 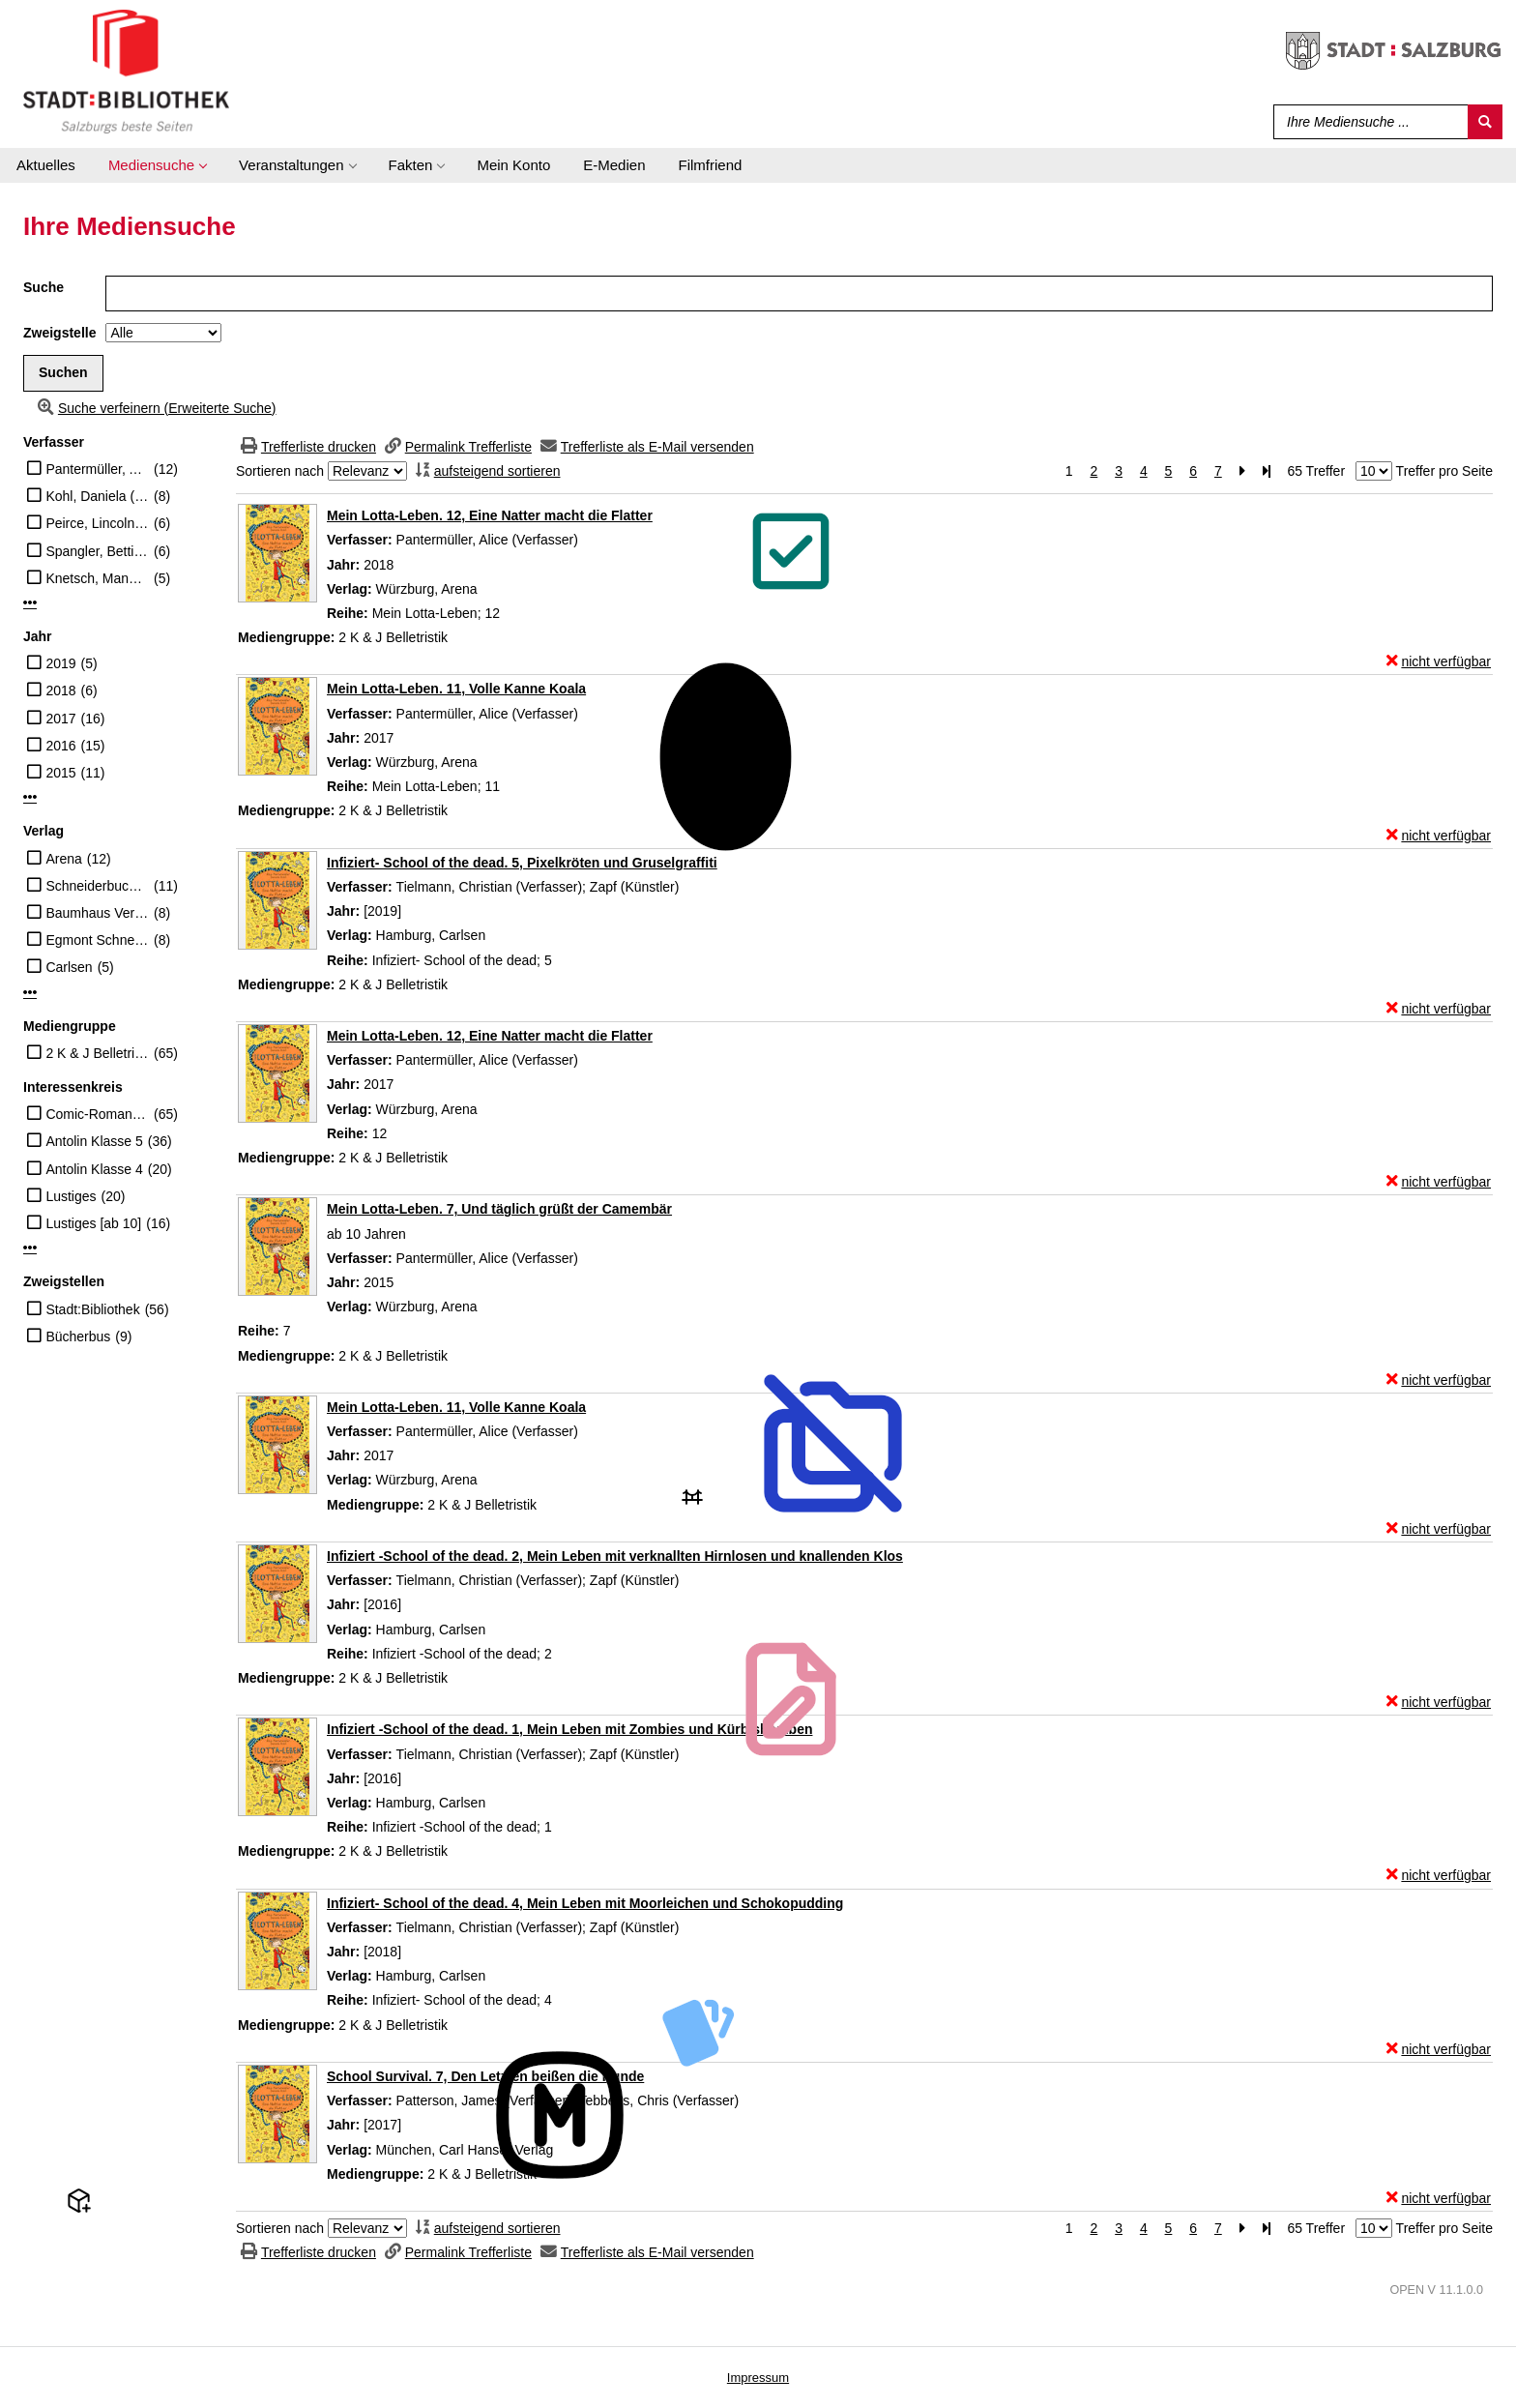 I want to click on folders are disabled or unavailable, so click(x=832, y=1443).